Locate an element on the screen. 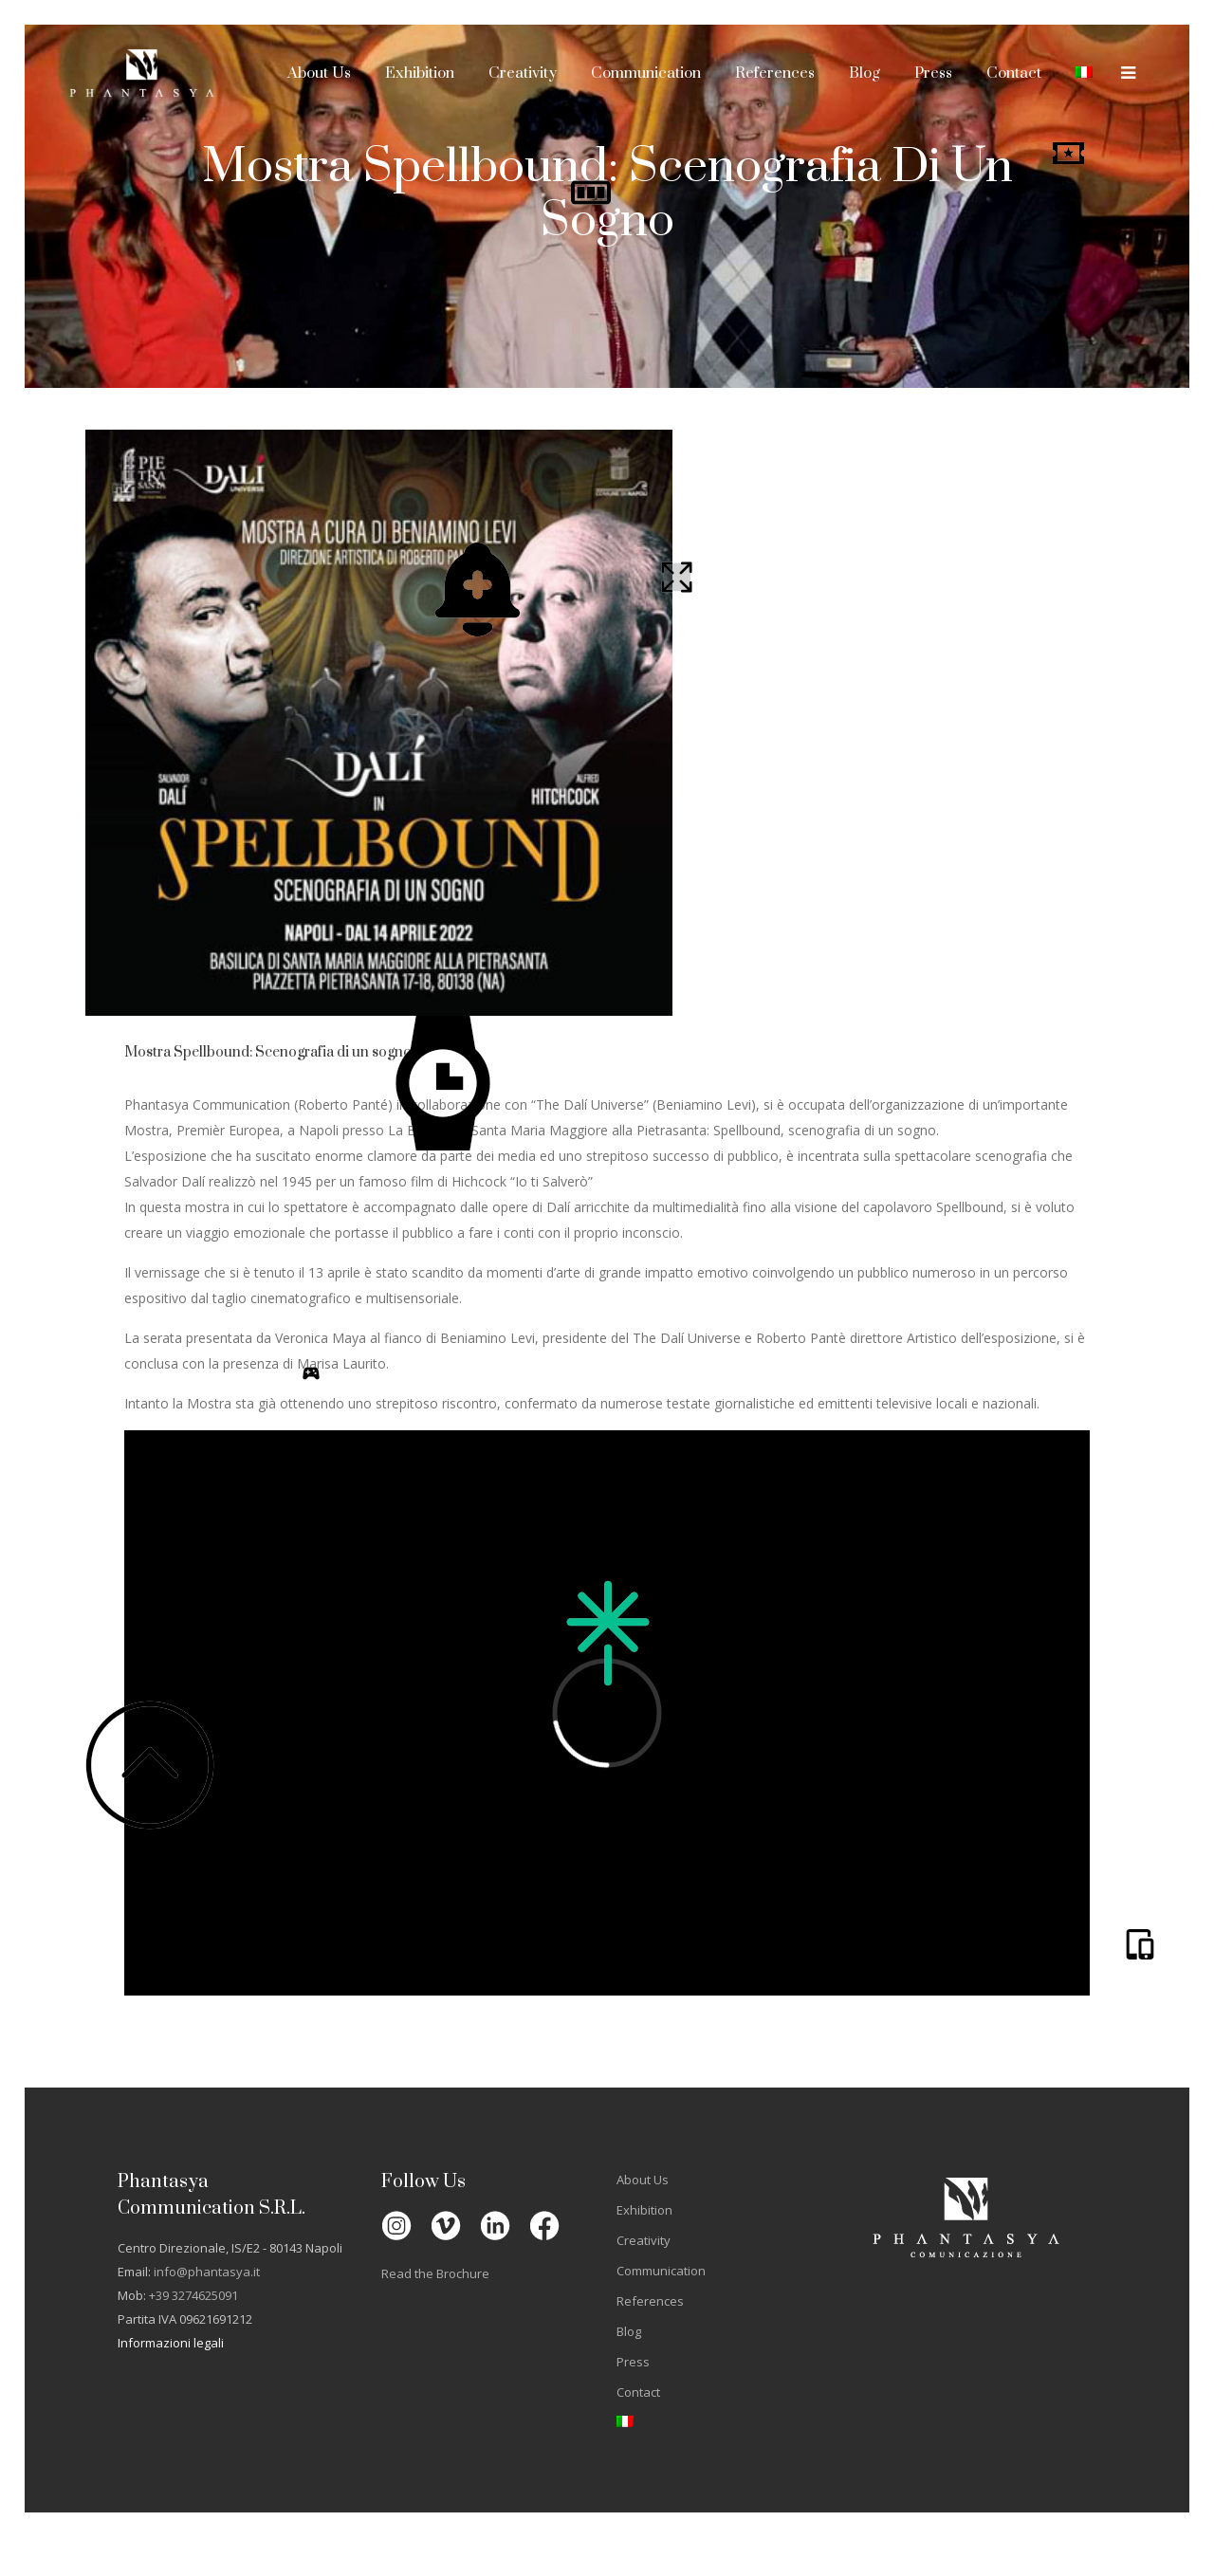 The width and height of the screenshot is (1214, 2576). scroll up or return to top is located at coordinates (150, 1765).